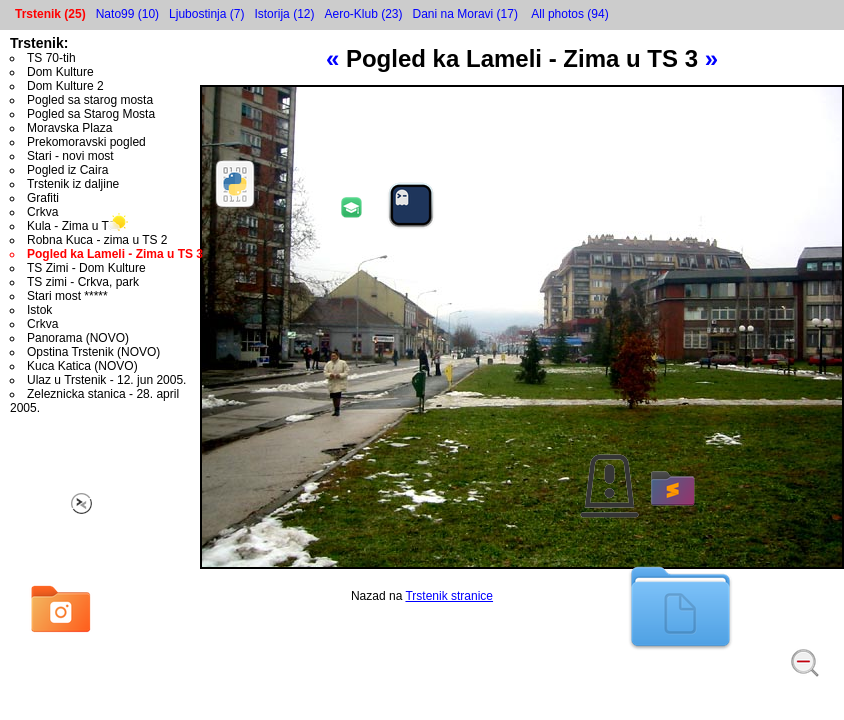 Image resolution: width=844 pixels, height=720 pixels. Describe the element at coordinates (680, 606) in the screenshot. I see `open your documents folder` at that location.